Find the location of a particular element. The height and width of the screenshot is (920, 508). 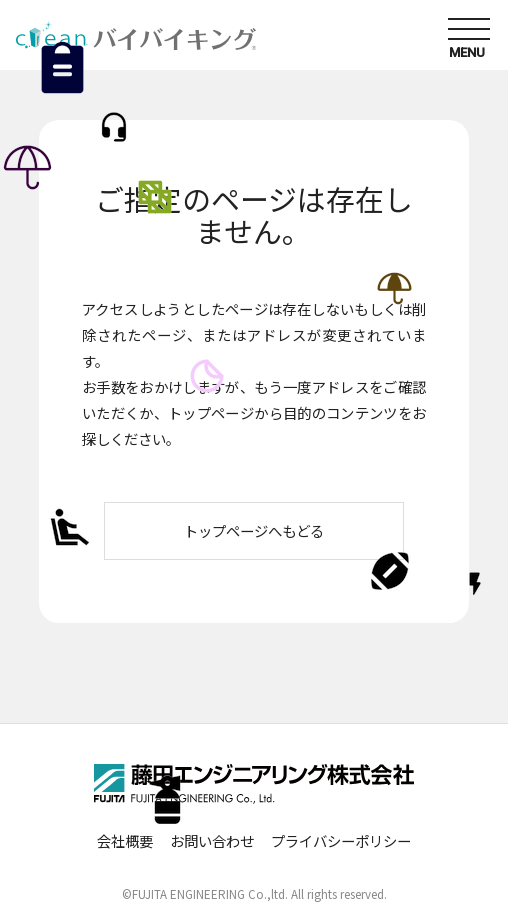

add a sticker to your message is located at coordinates (207, 376).